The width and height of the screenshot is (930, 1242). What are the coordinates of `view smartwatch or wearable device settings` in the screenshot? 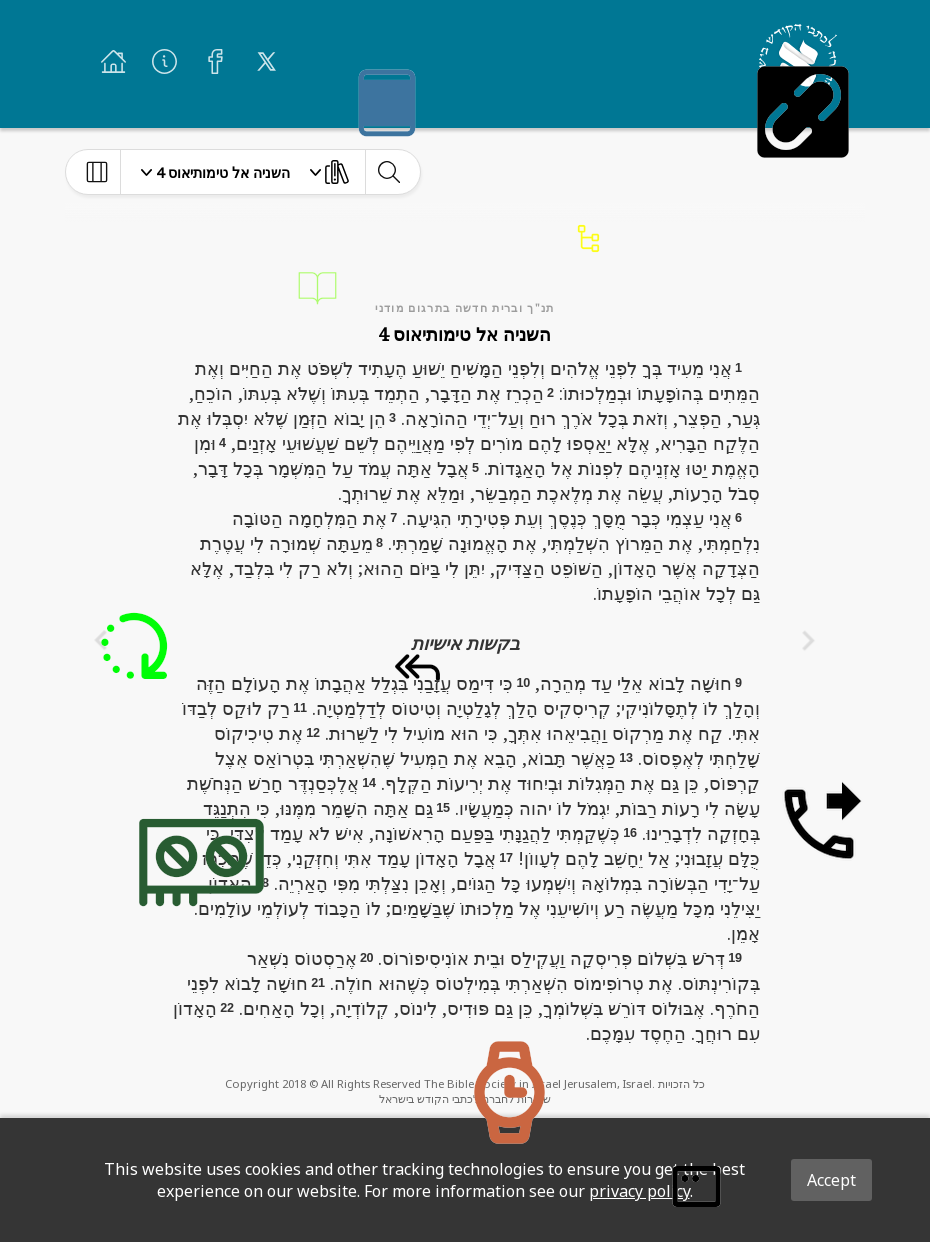 It's located at (509, 1092).